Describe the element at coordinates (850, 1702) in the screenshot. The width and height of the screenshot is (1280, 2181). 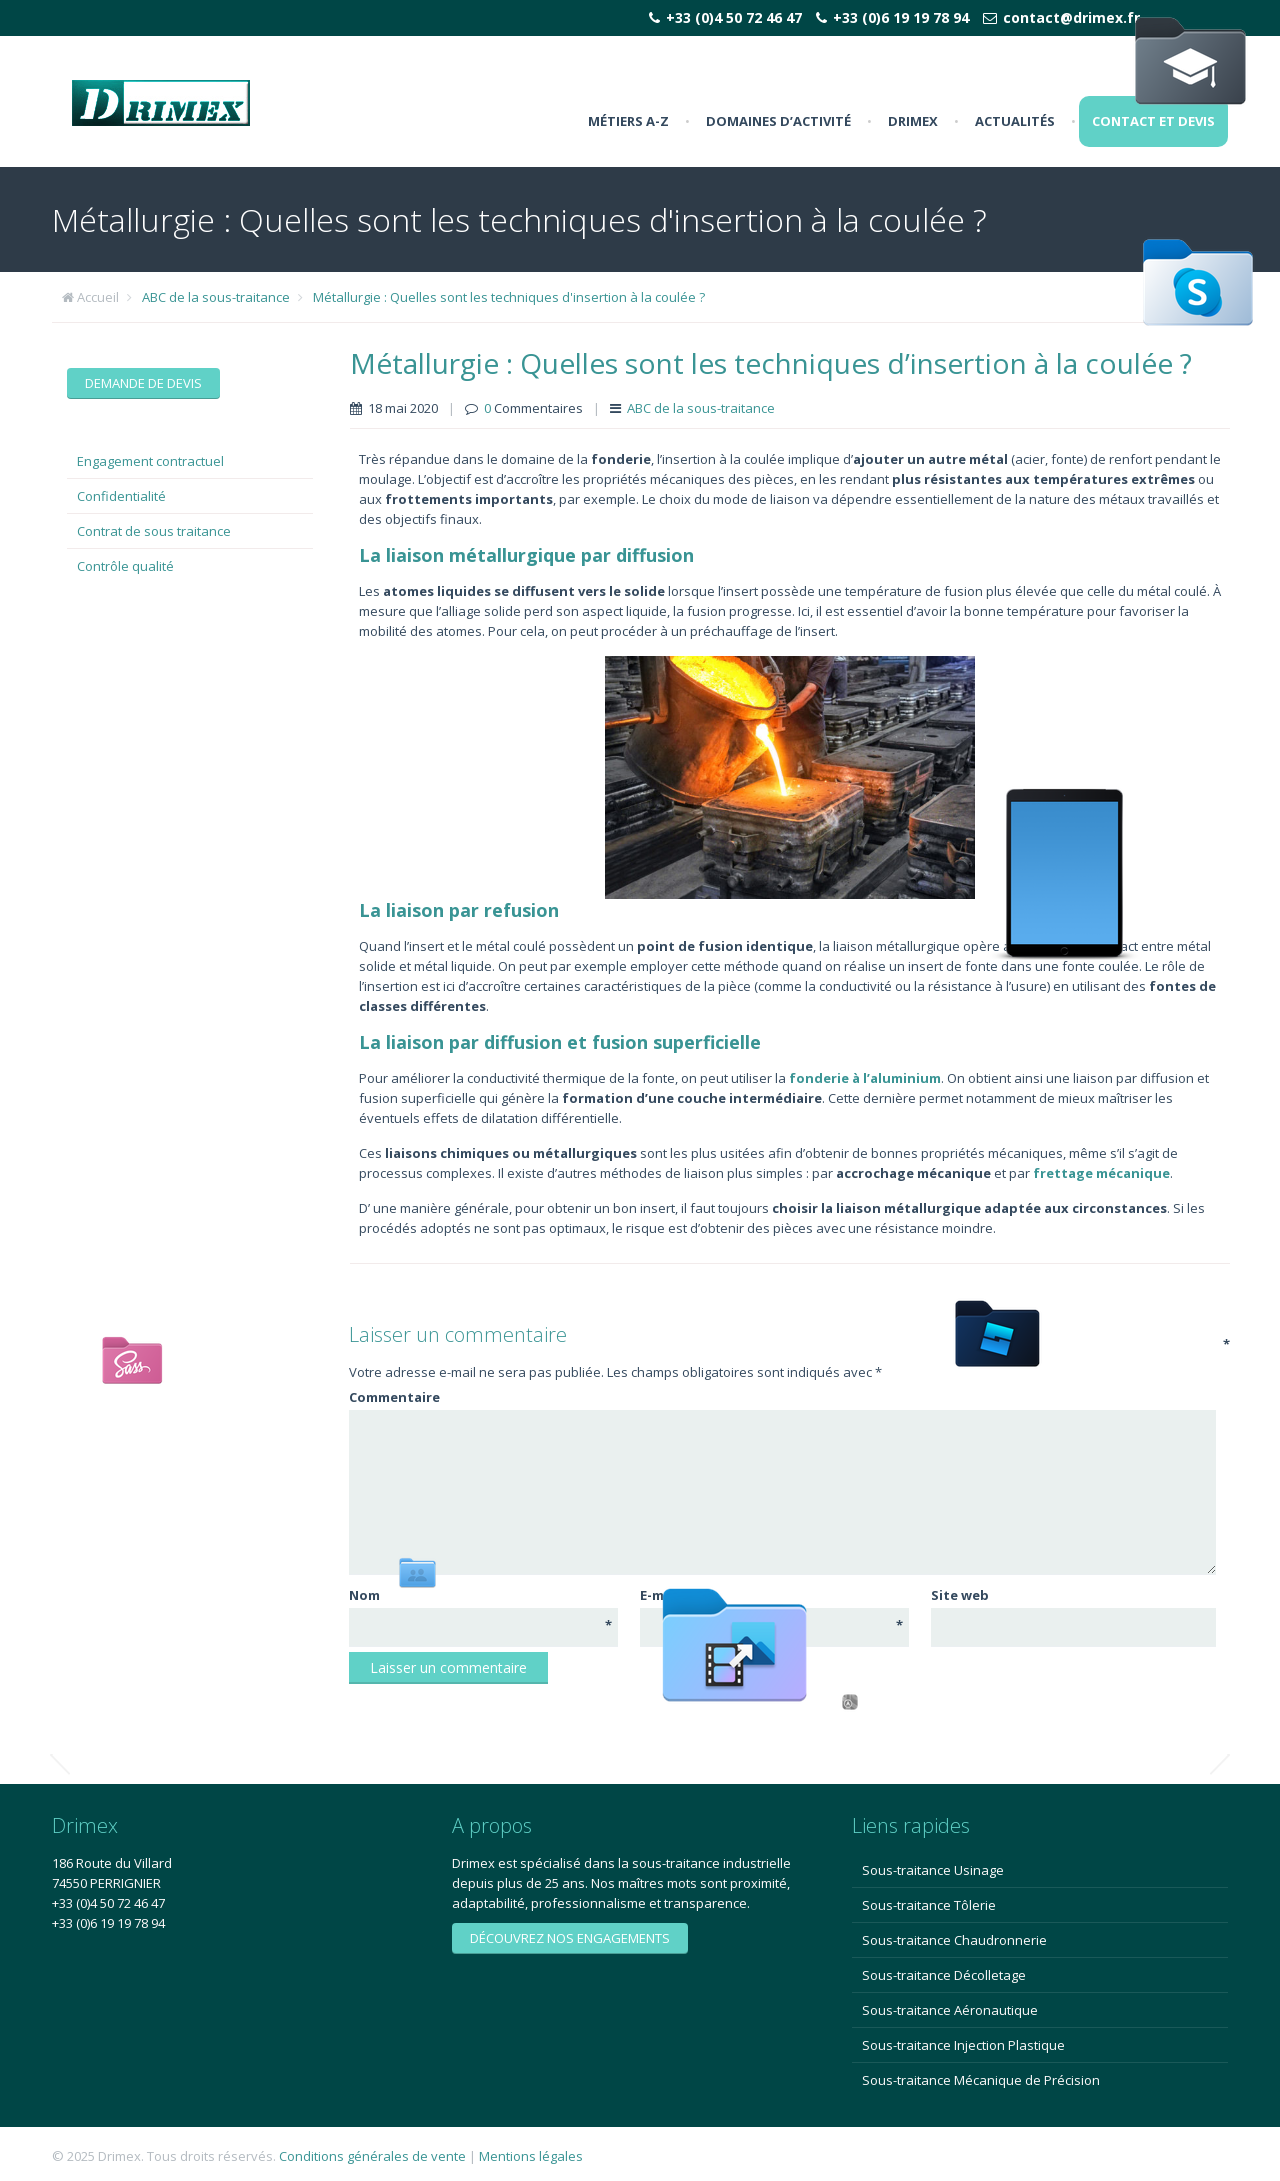
I see `open apple maps` at that location.